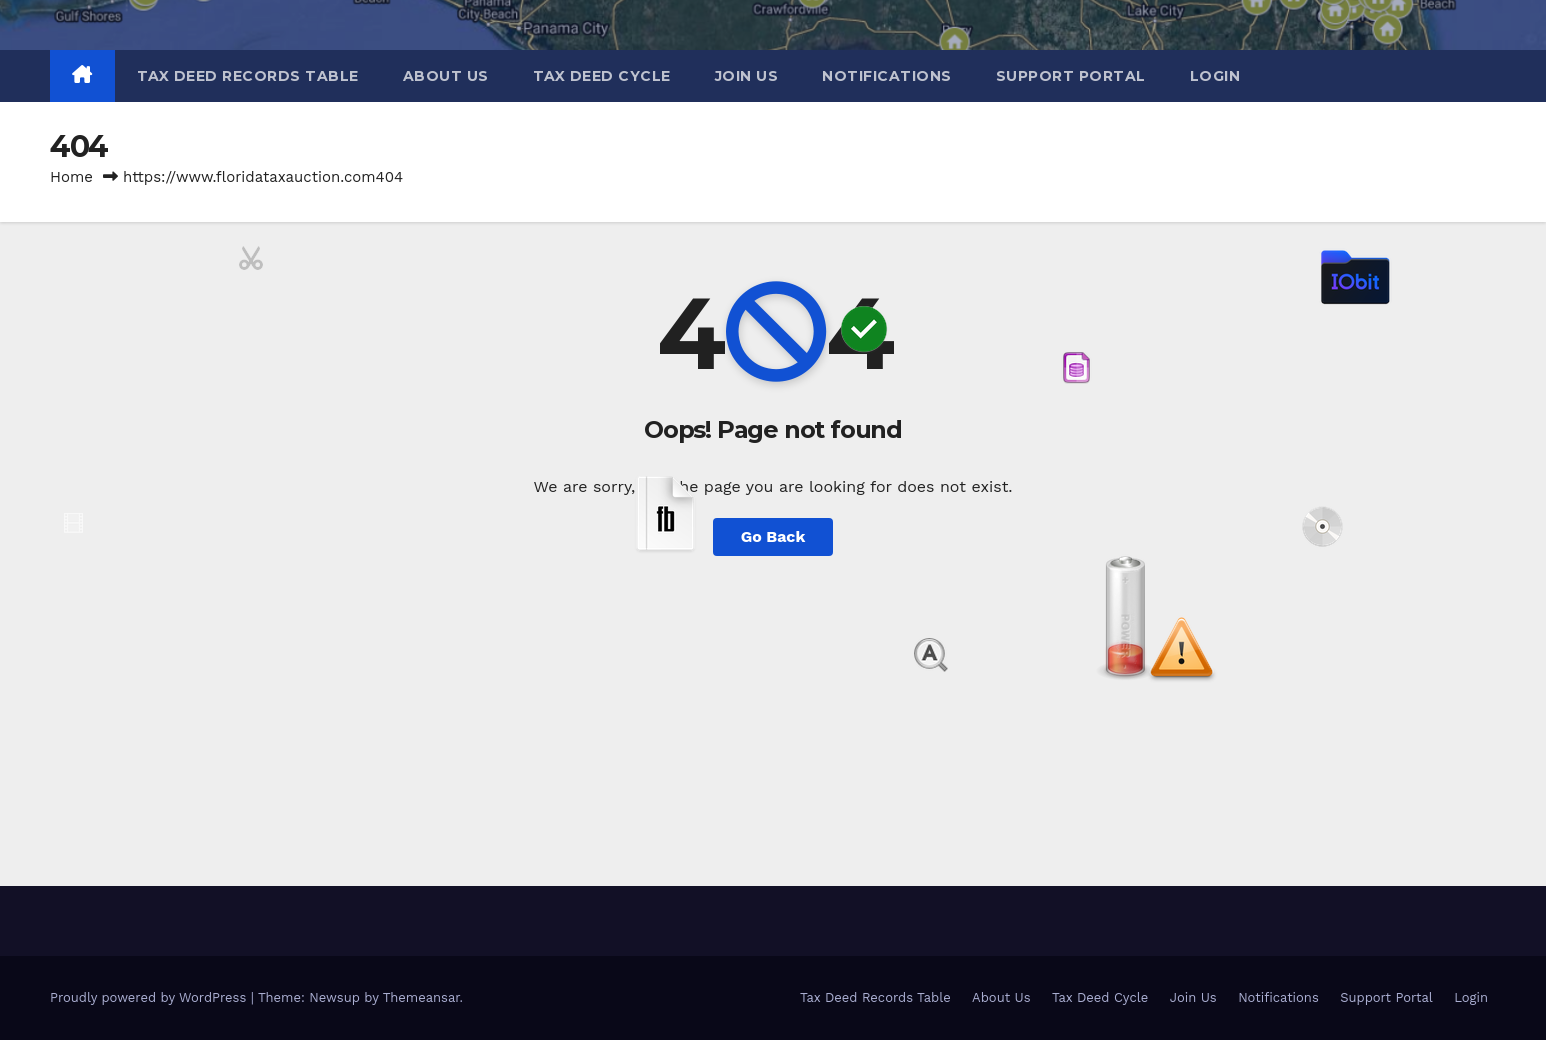  Describe the element at coordinates (1076, 367) in the screenshot. I see `open an opendocument database file` at that location.